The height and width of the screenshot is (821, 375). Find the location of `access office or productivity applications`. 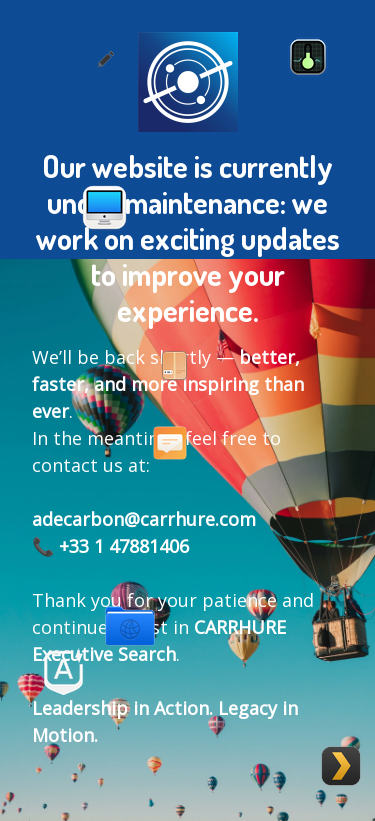

access office or productivity applications is located at coordinates (106, 59).